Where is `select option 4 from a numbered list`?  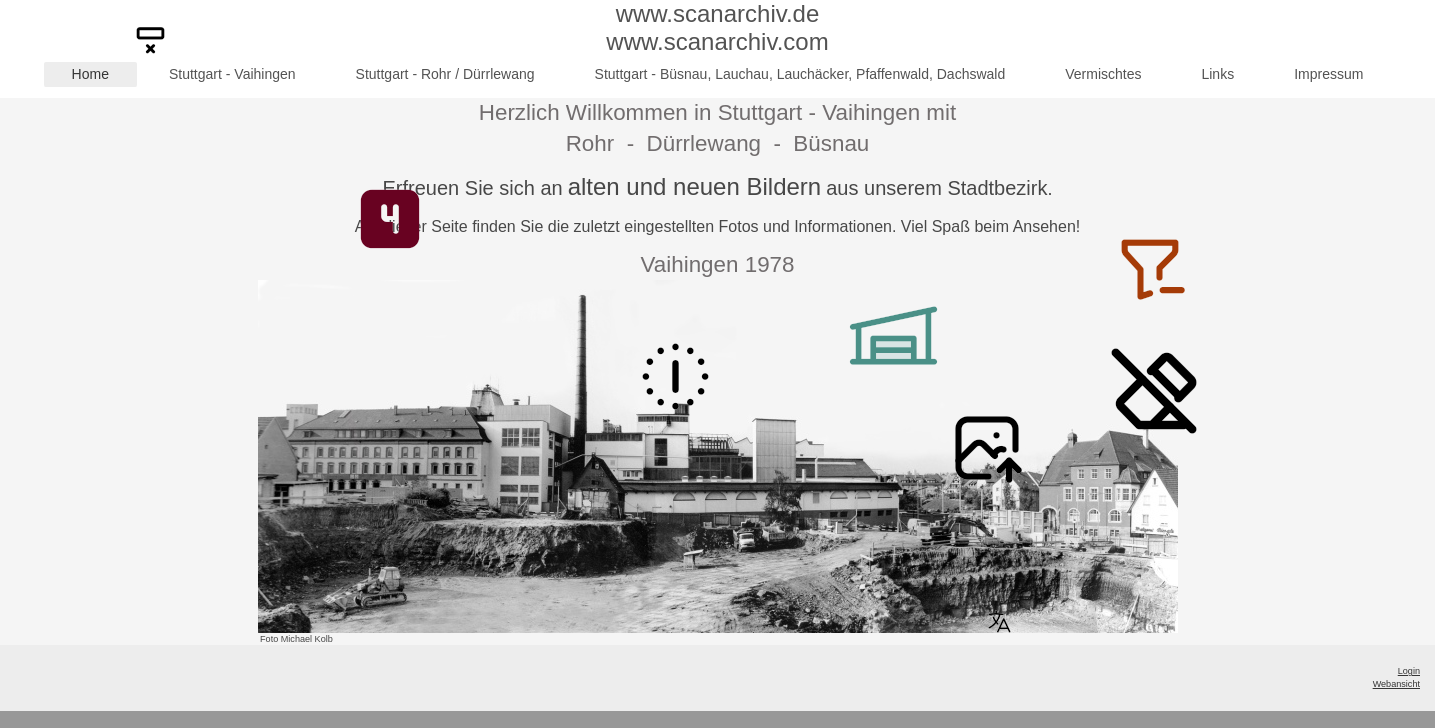
select option 4 from a numbered list is located at coordinates (390, 219).